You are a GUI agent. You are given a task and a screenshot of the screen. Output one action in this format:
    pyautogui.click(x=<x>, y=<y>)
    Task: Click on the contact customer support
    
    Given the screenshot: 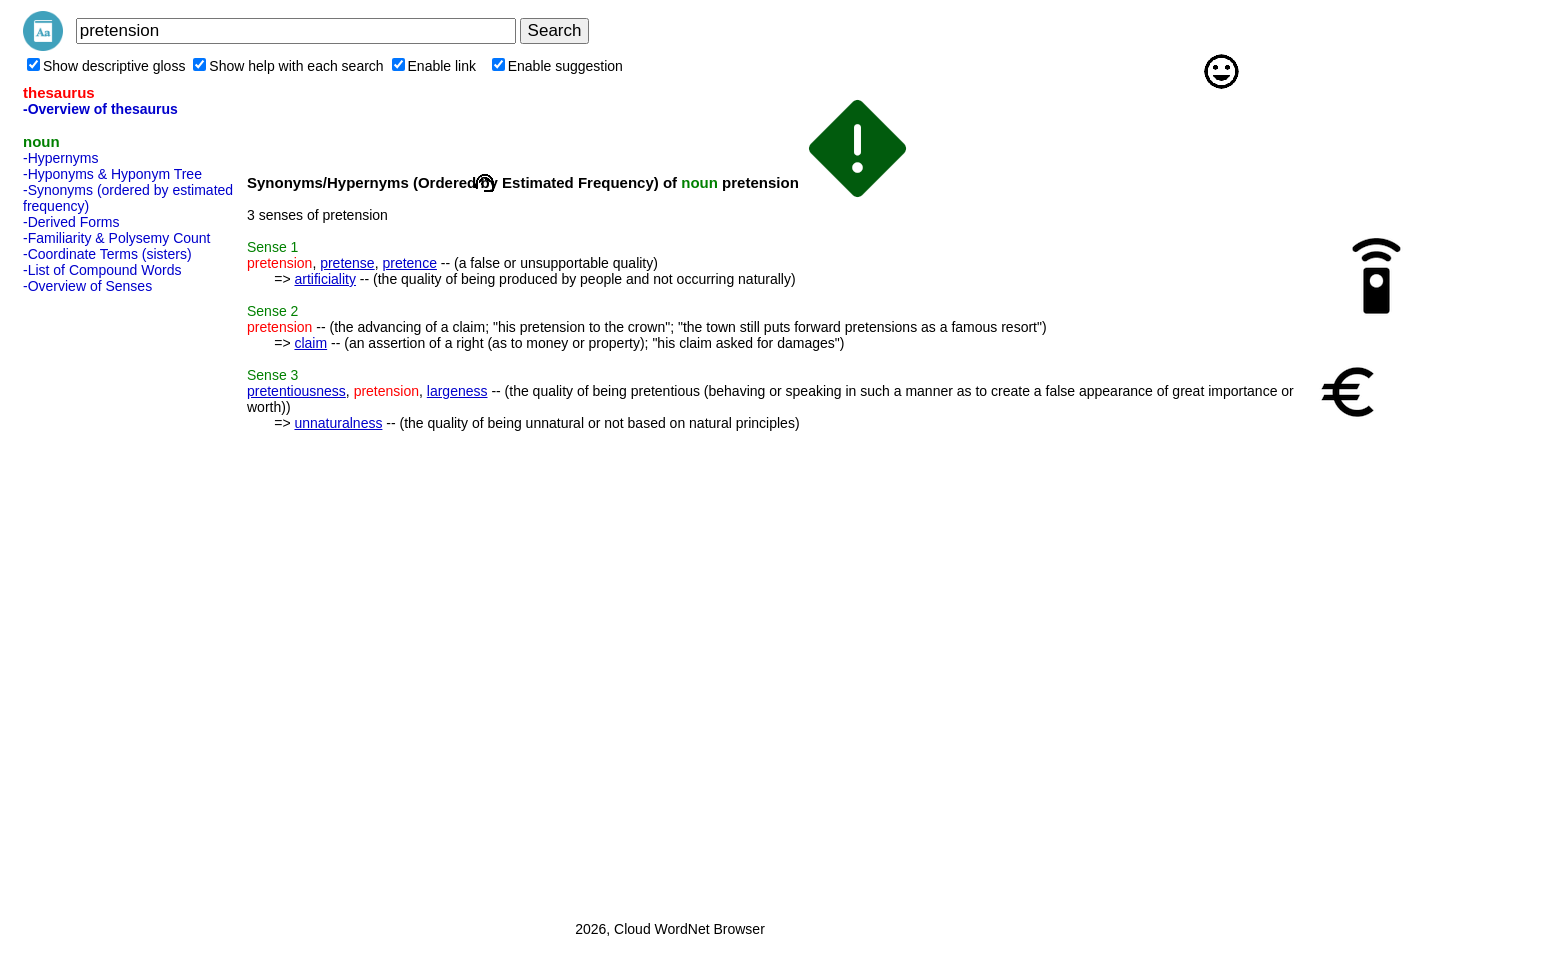 What is the action you would take?
    pyautogui.click(x=485, y=183)
    